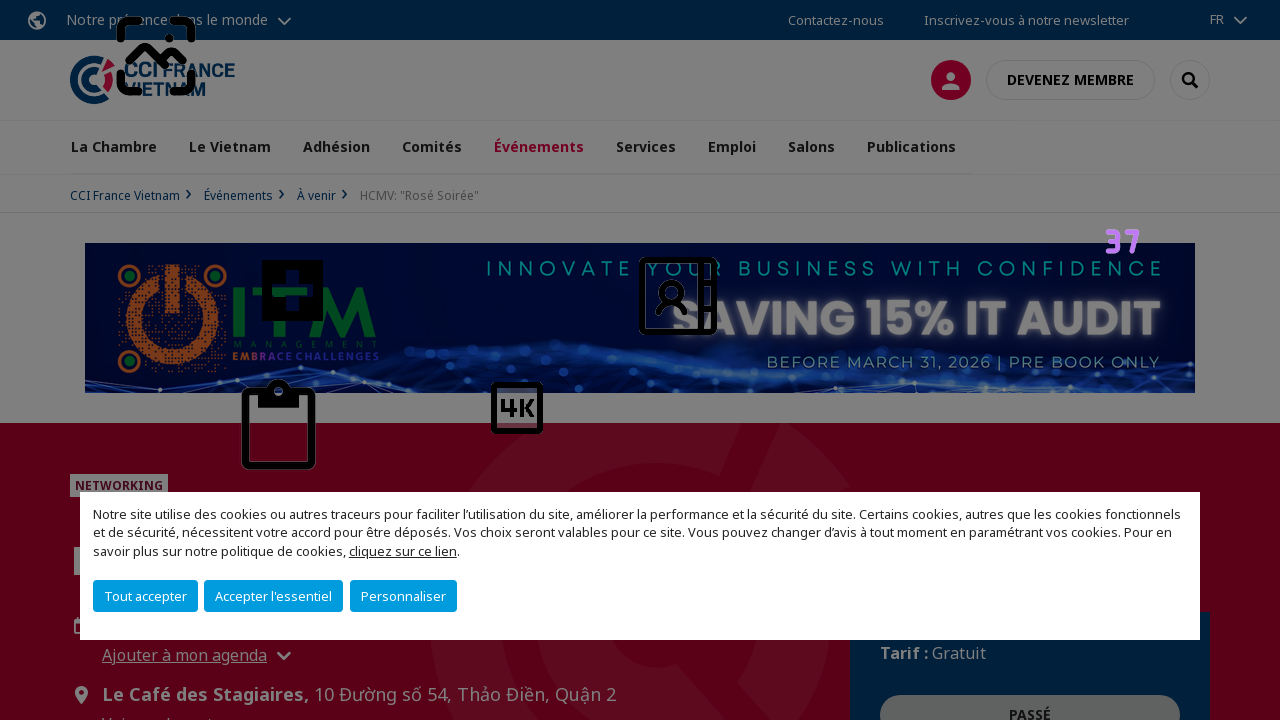 Image resolution: width=1280 pixels, height=720 pixels. I want to click on indicates 4K resolution video quality, so click(517, 408).